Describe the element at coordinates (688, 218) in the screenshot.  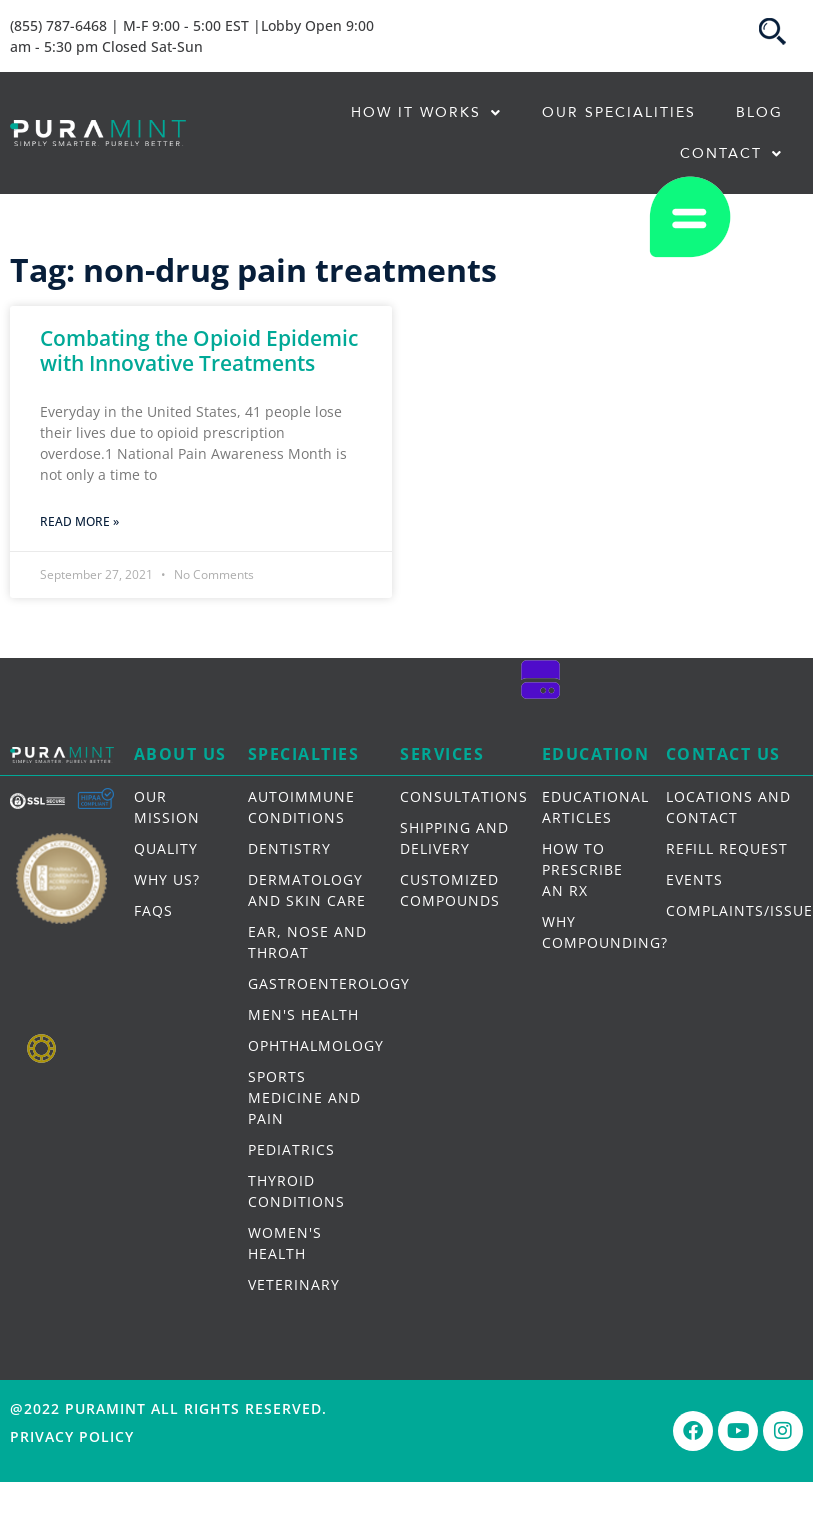
I see `open chat or messaging` at that location.